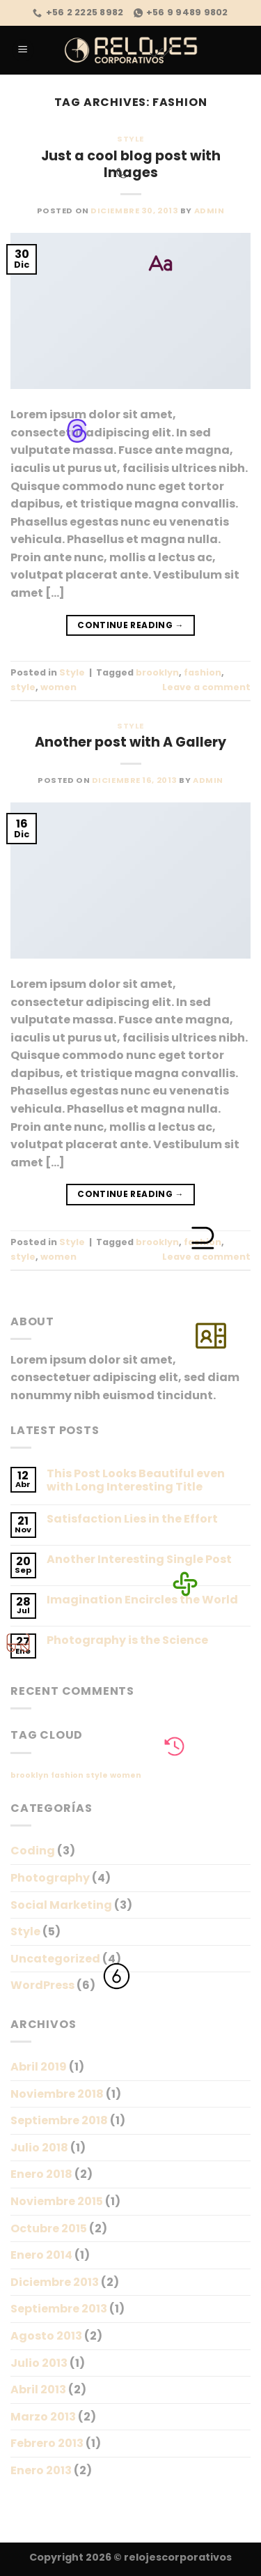 The image size is (261, 2576). I want to click on start or join a video conference, so click(211, 1336).